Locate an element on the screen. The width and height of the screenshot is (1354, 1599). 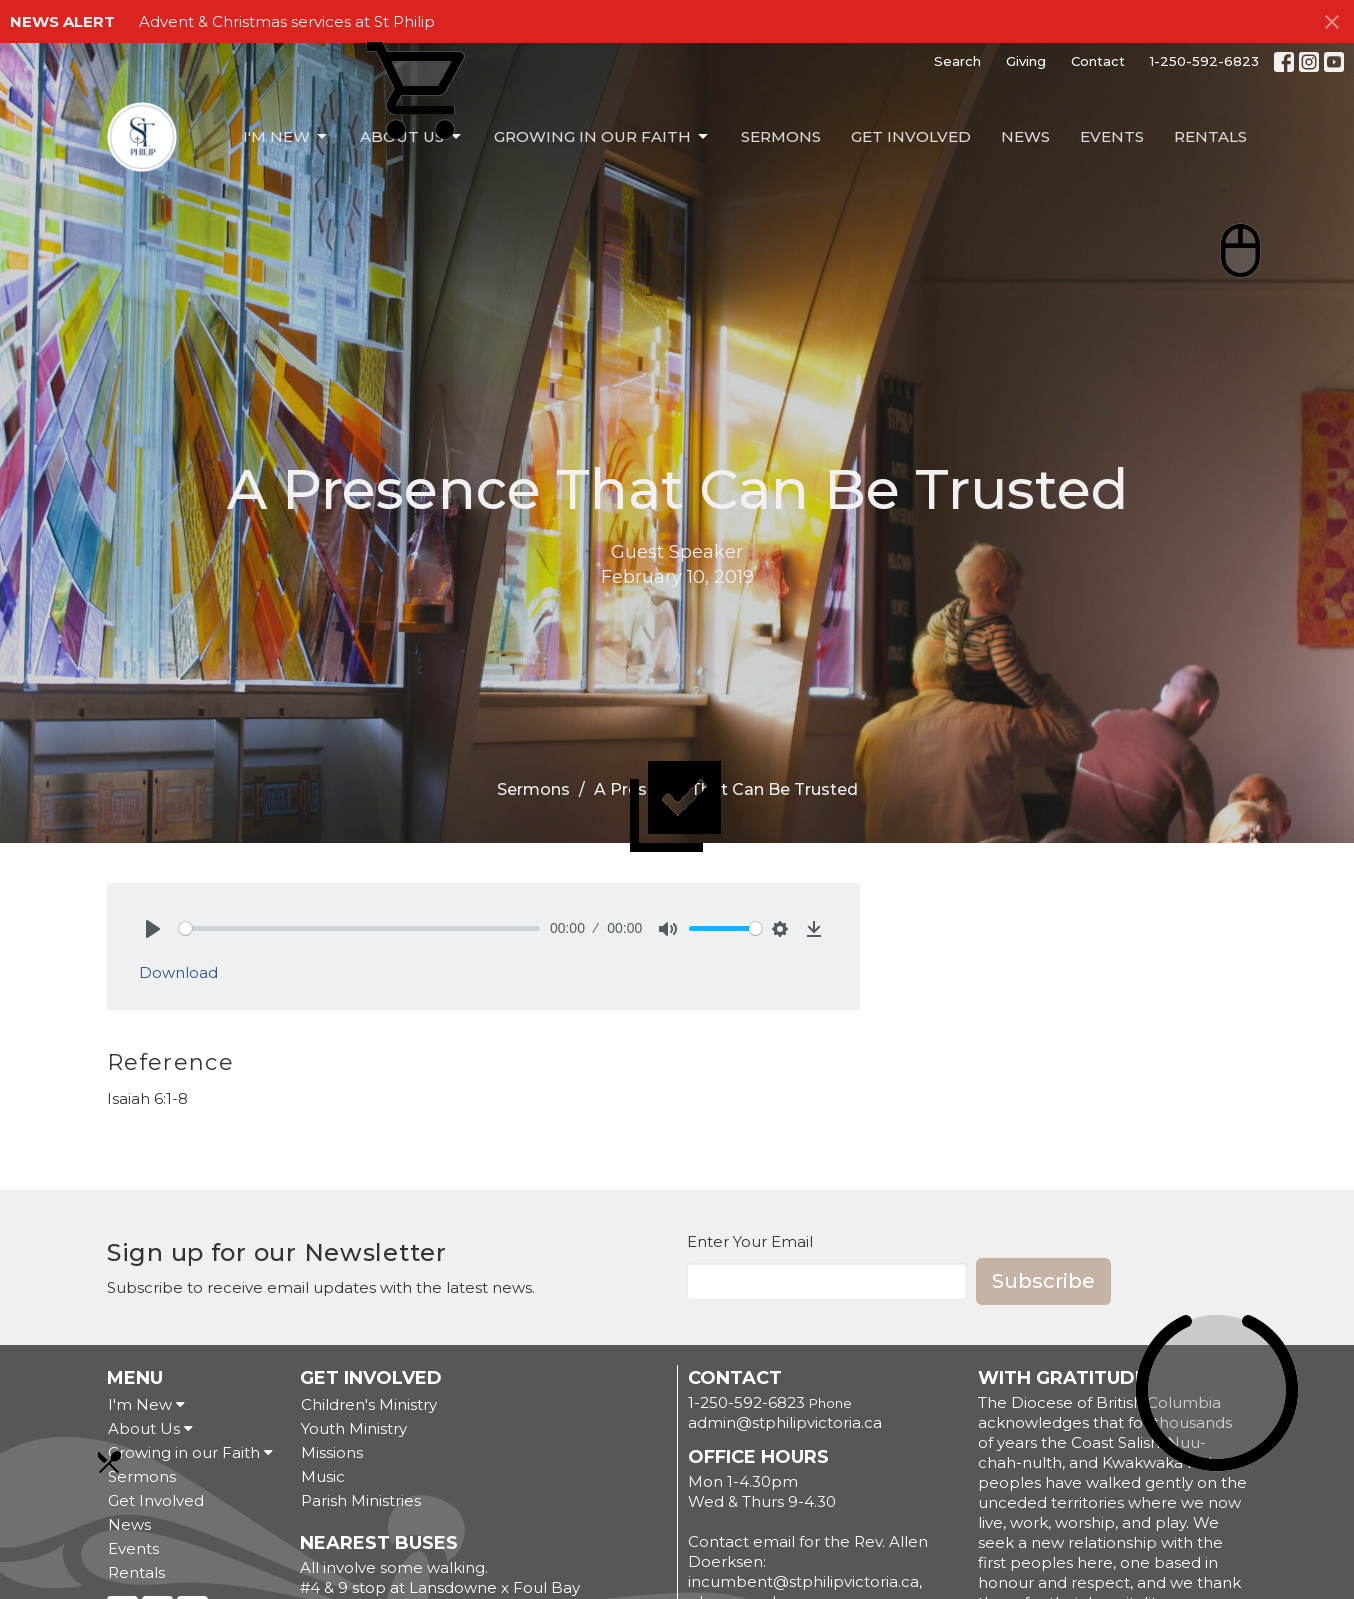
loading or processing in progress is located at coordinates (1217, 1390).